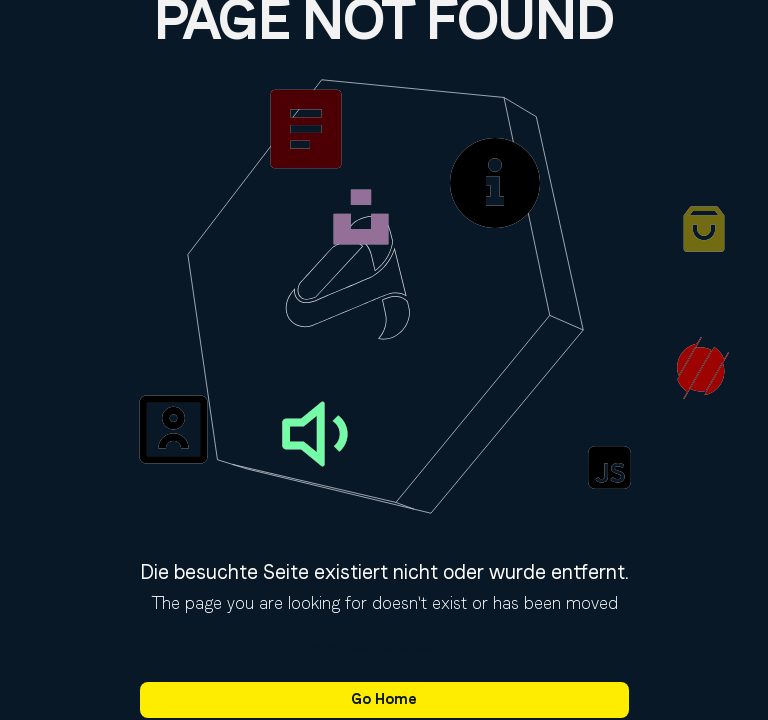 The image size is (768, 720). What do you see at coordinates (361, 217) in the screenshot?
I see `open Unsplash to browse stock photos` at bounding box center [361, 217].